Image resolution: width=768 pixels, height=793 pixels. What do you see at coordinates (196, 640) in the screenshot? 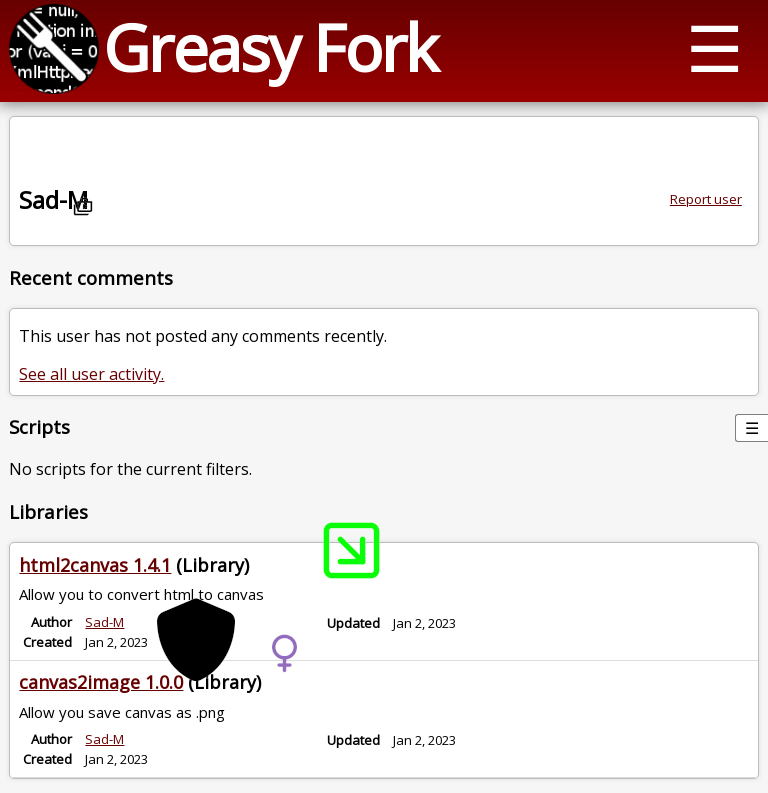
I see `indicates security or protection status` at bounding box center [196, 640].